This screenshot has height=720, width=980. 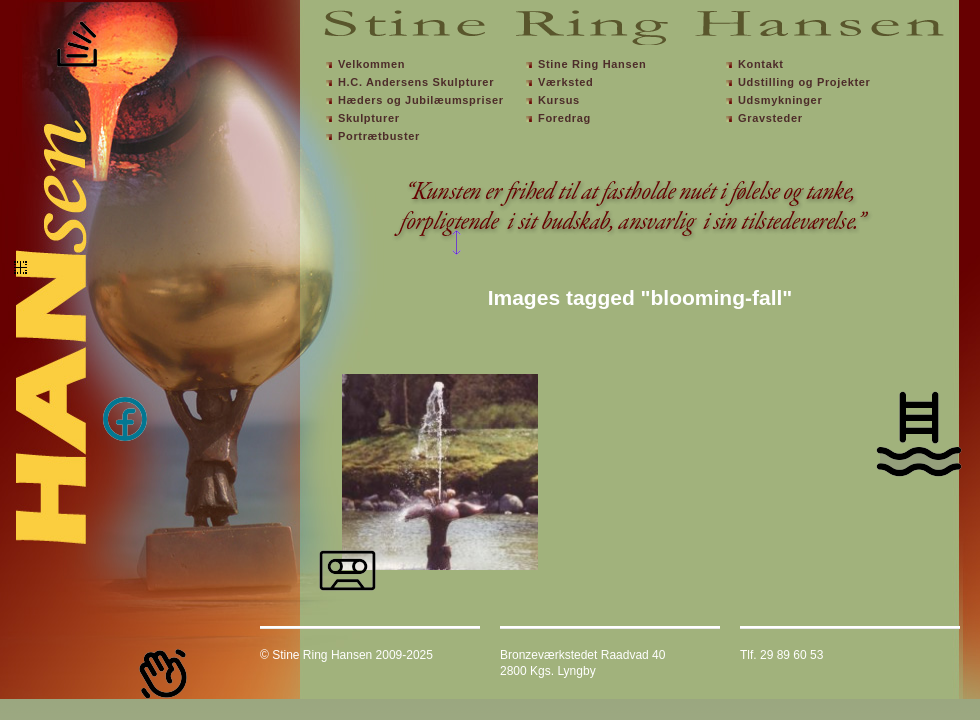 I want to click on access audio recordings or voice memos, so click(x=347, y=570).